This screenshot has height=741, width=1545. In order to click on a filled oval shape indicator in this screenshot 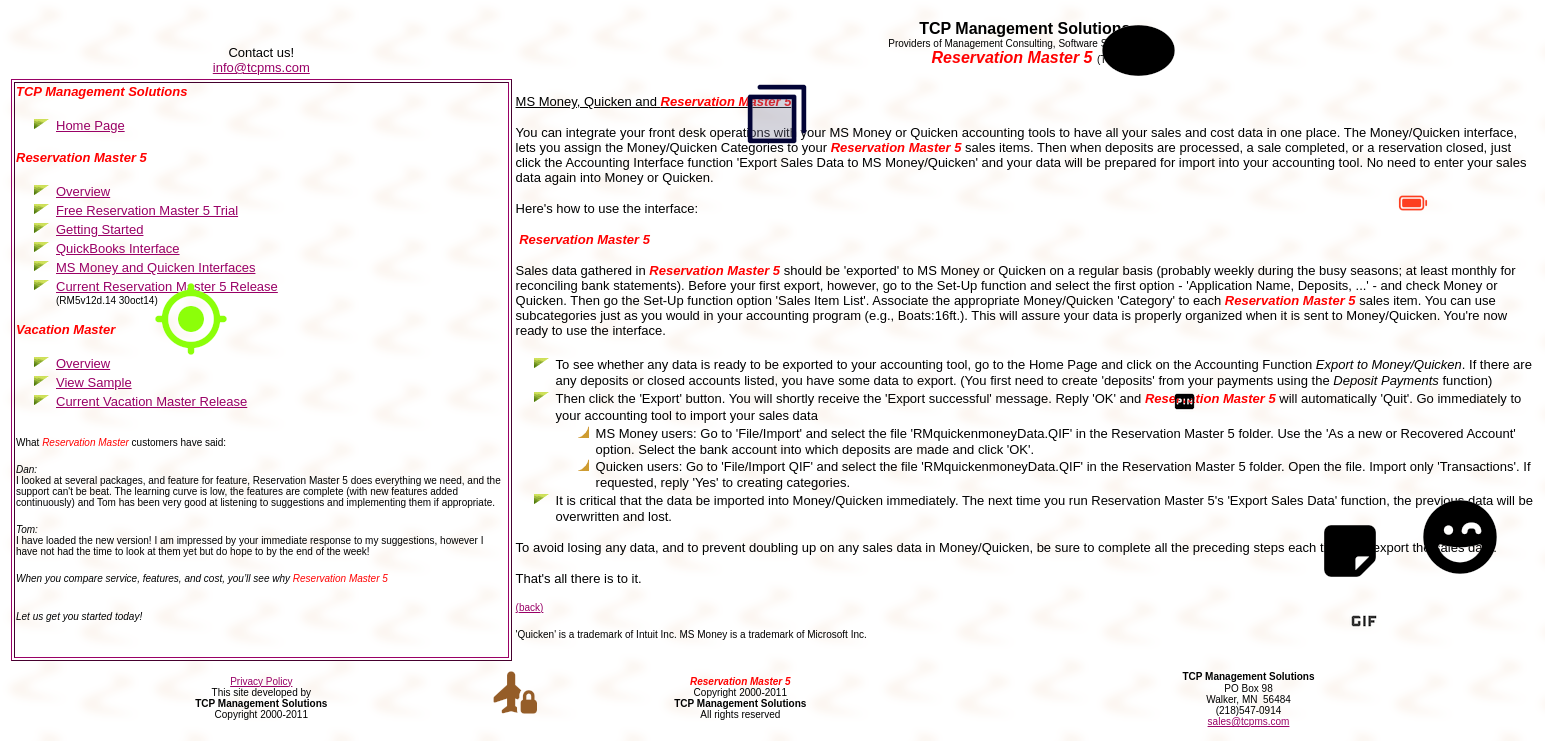, I will do `click(1138, 50)`.